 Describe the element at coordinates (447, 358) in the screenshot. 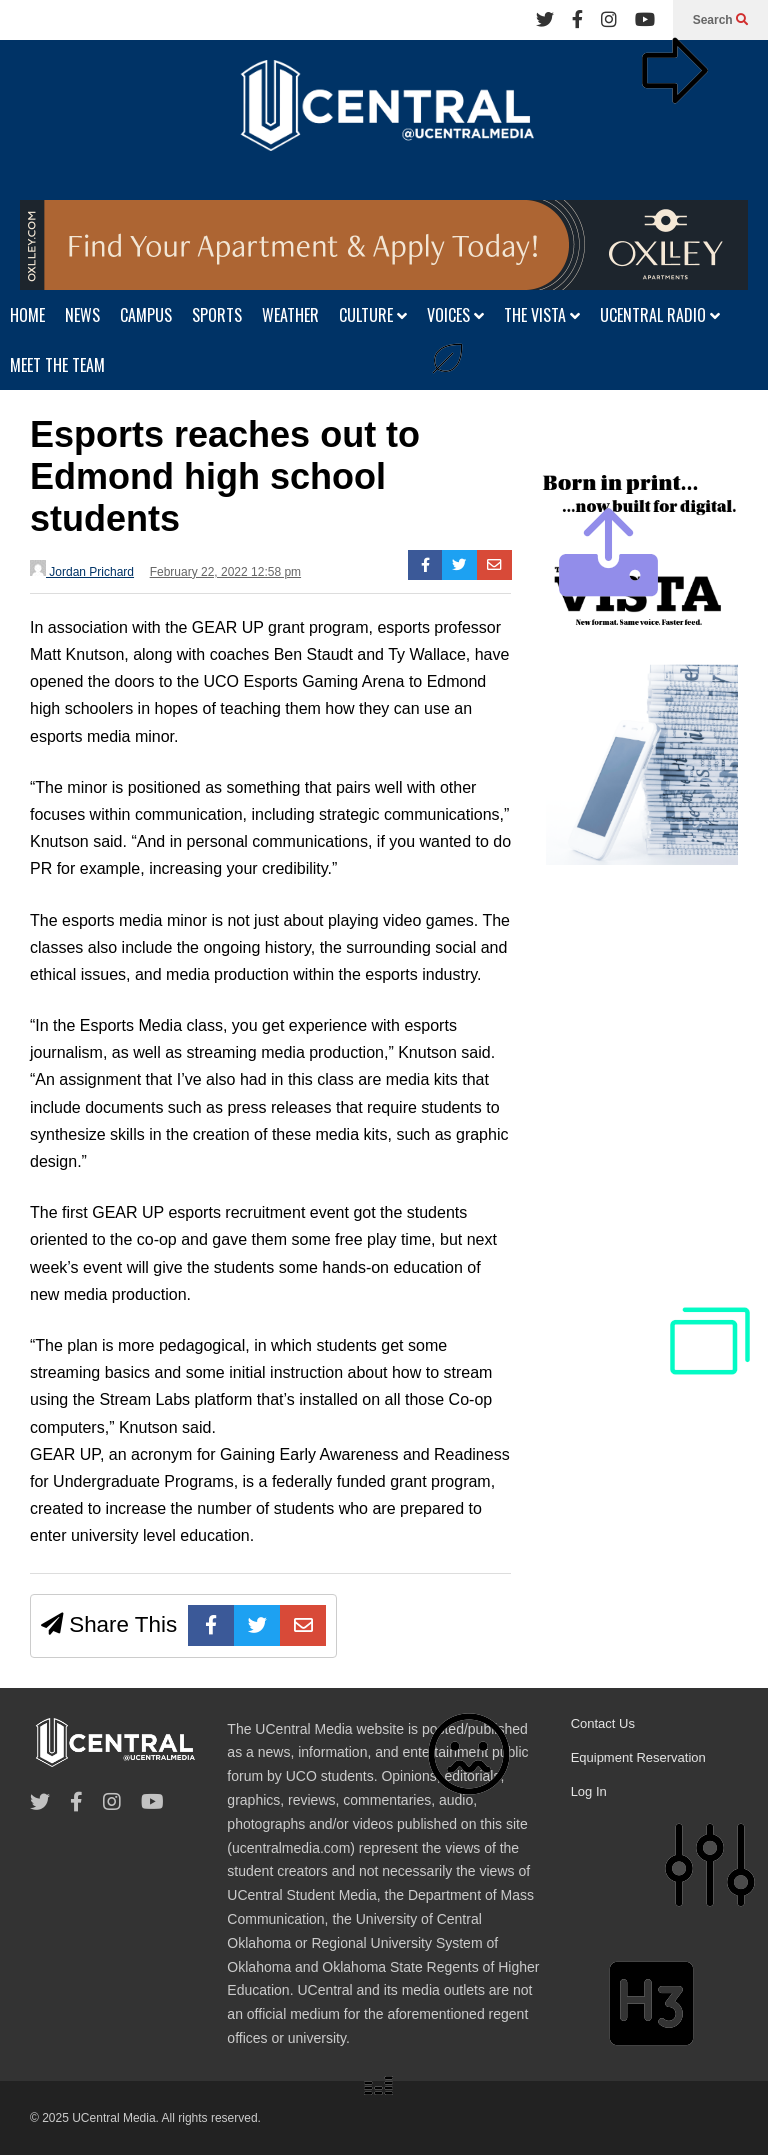

I see `indicates eco-friendly or sustainable option` at that location.